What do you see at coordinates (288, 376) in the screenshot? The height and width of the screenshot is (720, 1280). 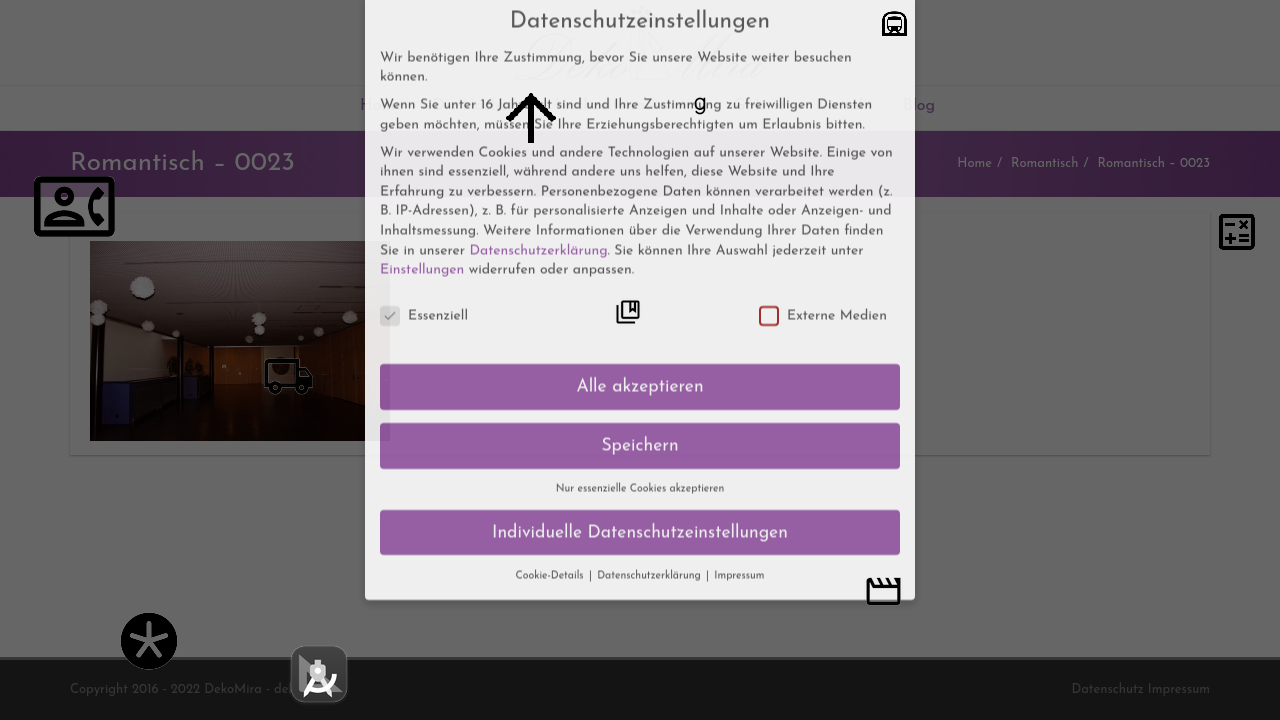 I see `track your delivery status` at bounding box center [288, 376].